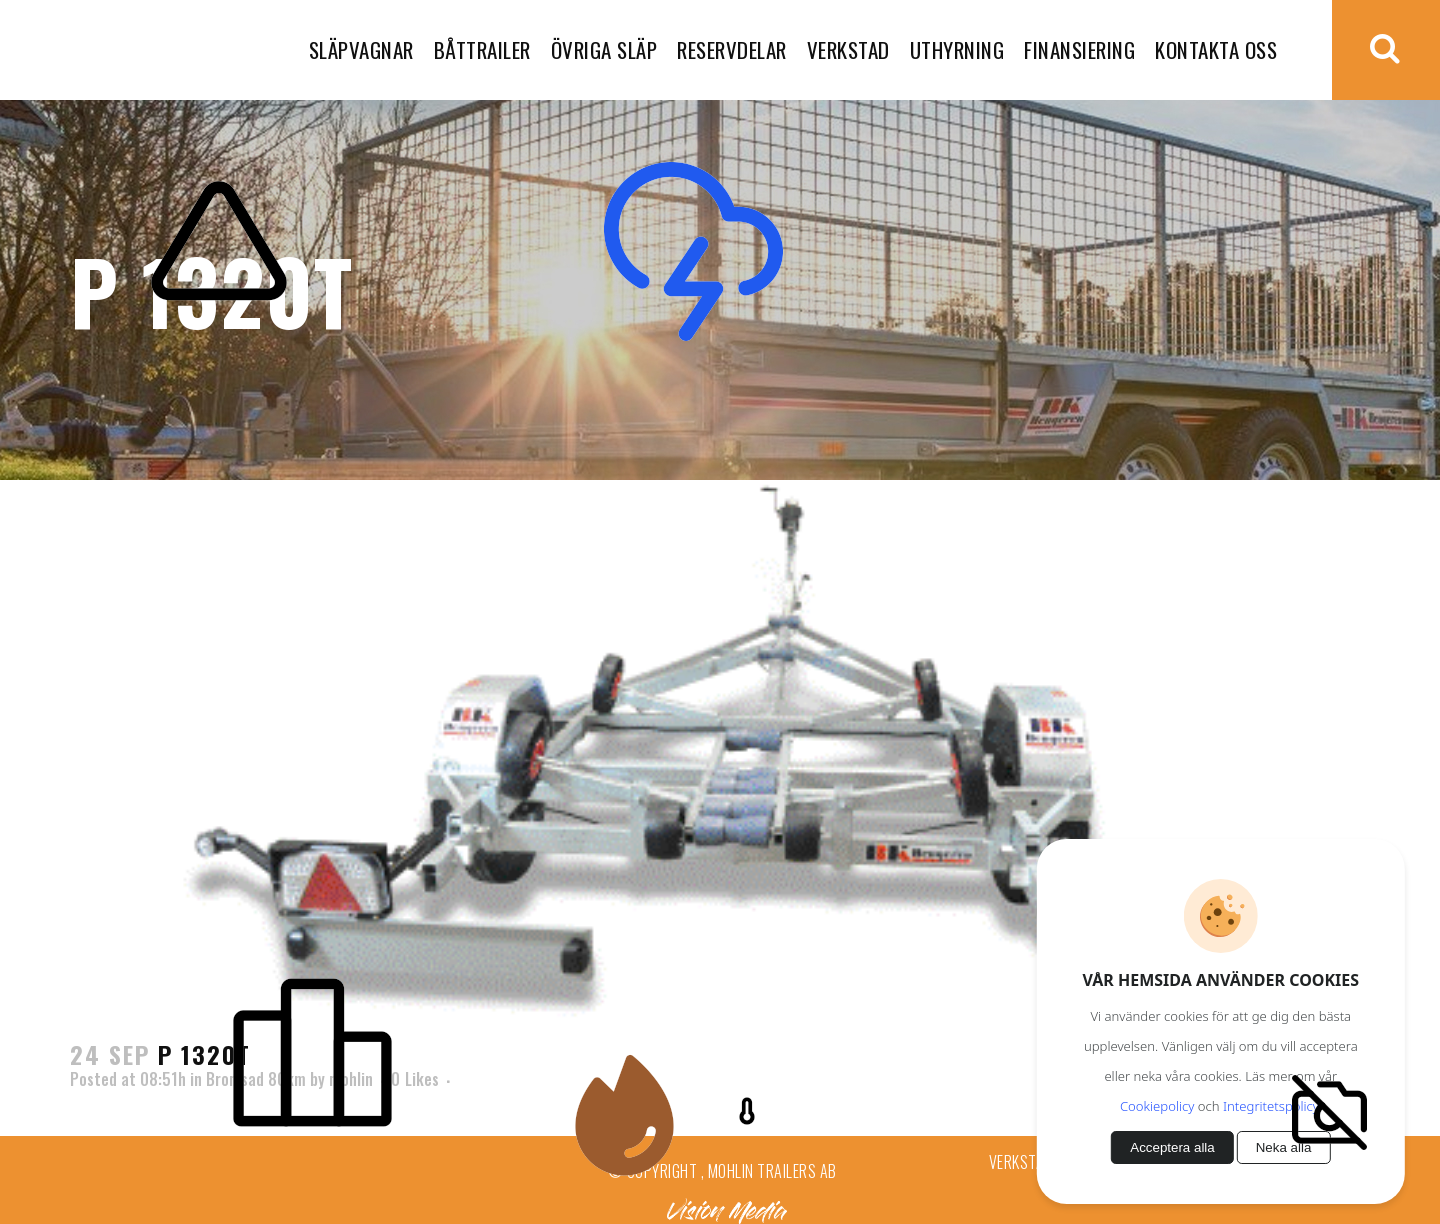 This screenshot has height=1224, width=1440. I want to click on indicates maximum temperature level, so click(747, 1111).